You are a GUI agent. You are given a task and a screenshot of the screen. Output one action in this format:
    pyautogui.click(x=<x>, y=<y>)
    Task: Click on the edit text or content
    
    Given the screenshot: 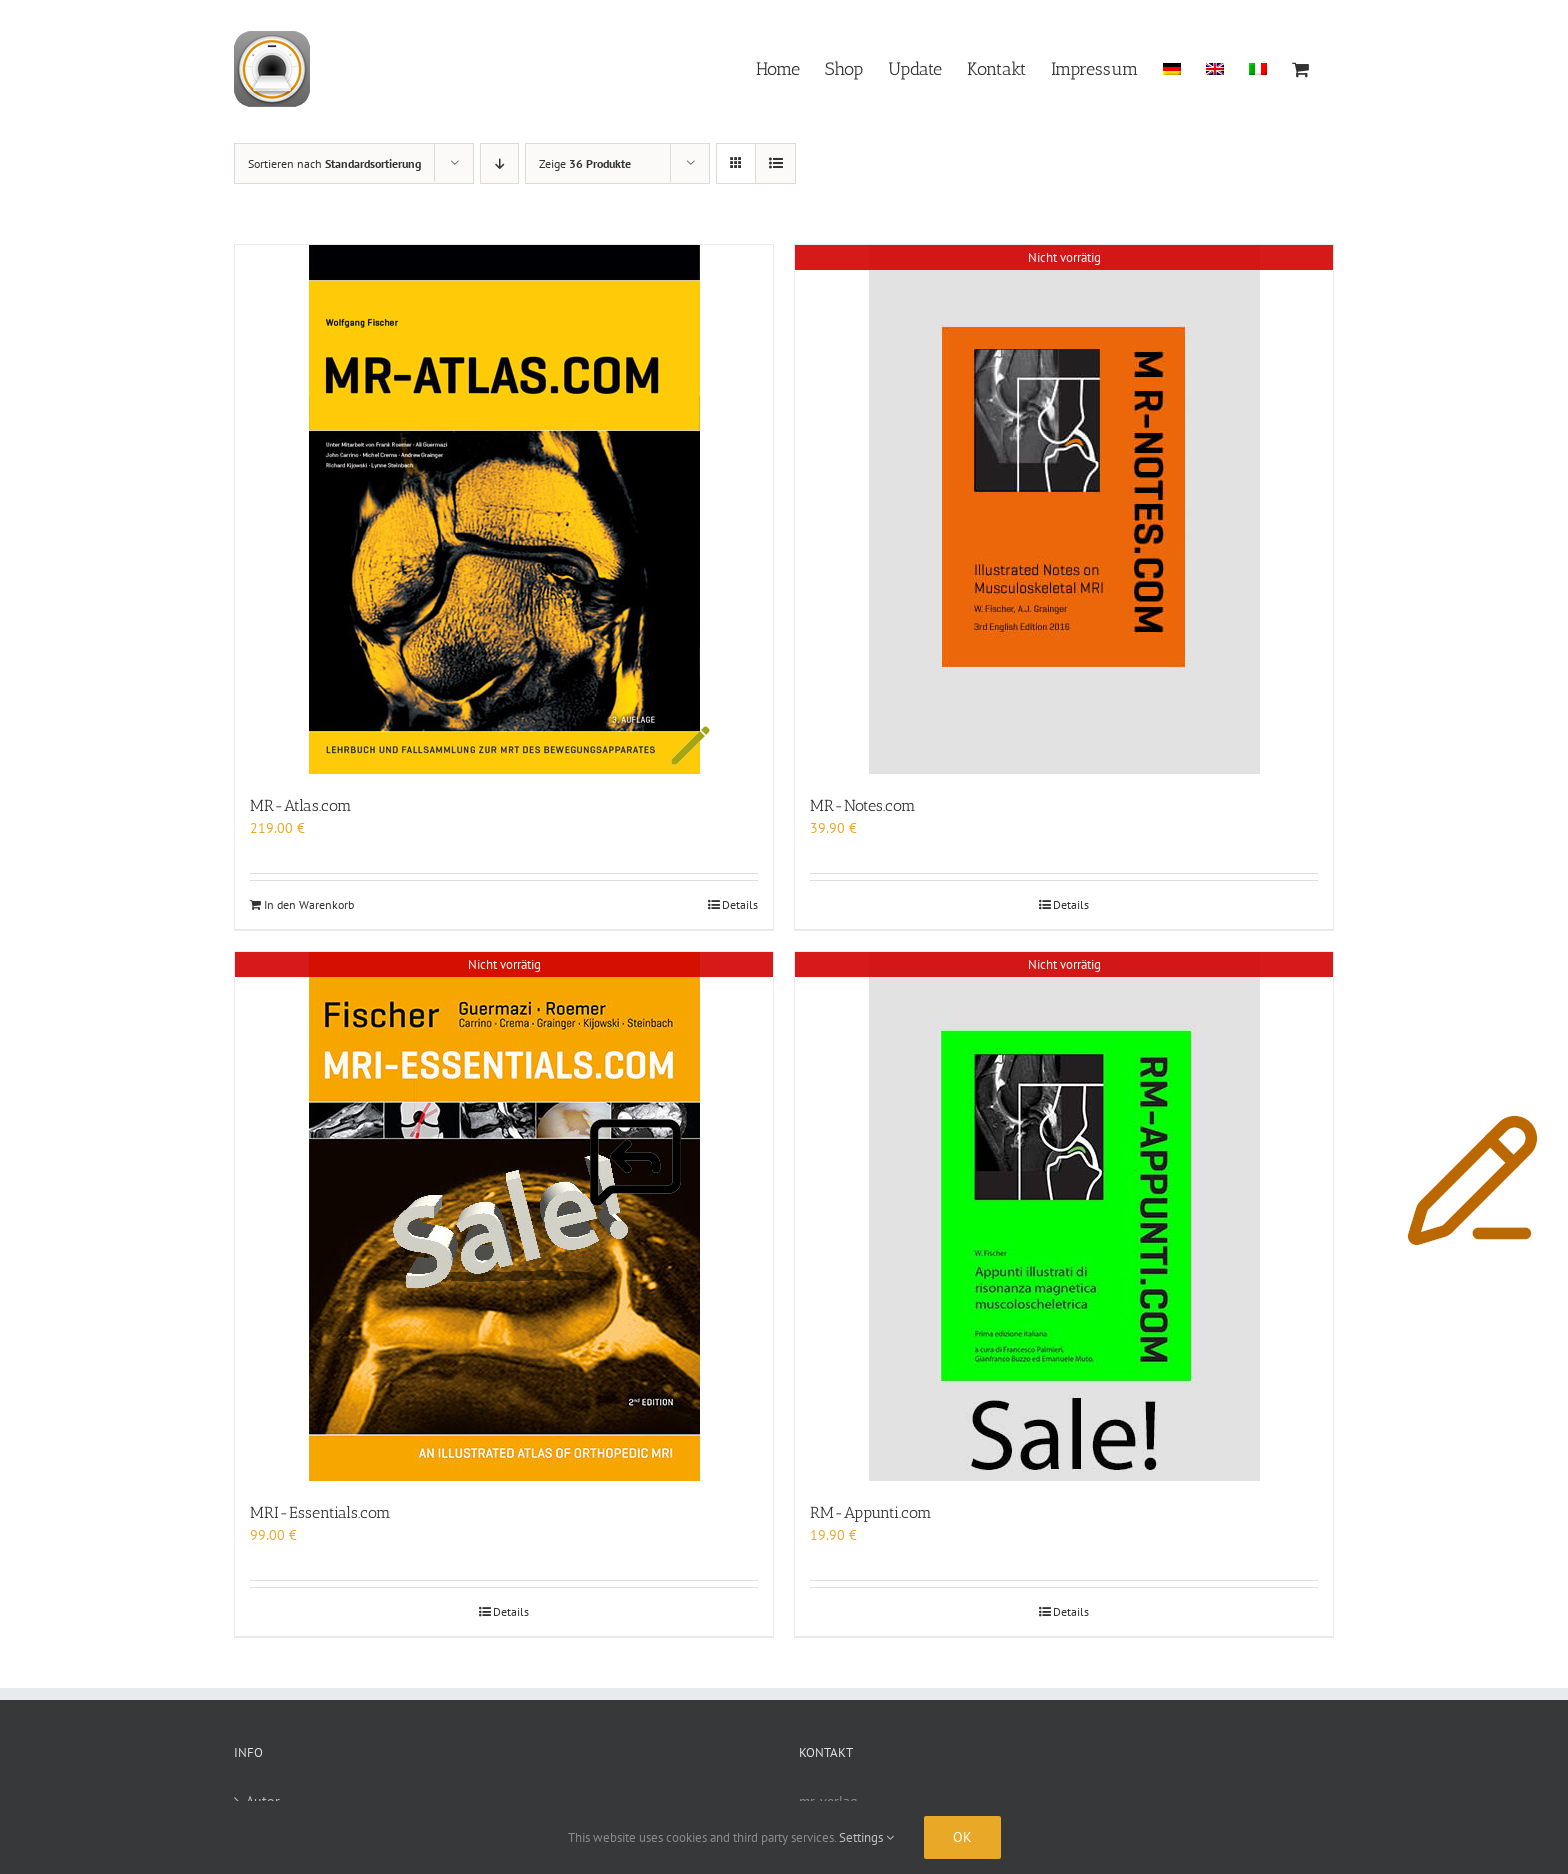 What is the action you would take?
    pyautogui.click(x=1472, y=1180)
    